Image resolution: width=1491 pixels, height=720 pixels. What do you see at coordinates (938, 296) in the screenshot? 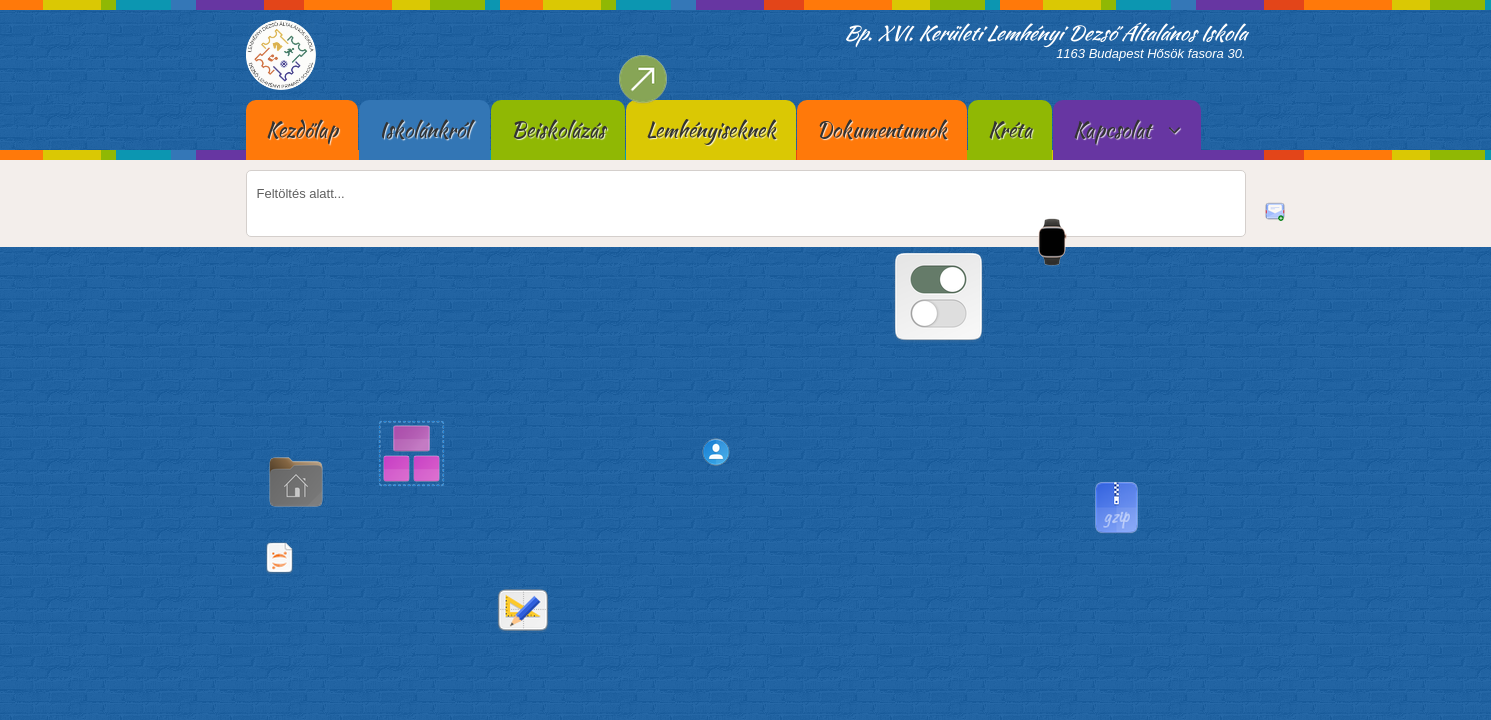
I see `open gnome tweaks application` at bounding box center [938, 296].